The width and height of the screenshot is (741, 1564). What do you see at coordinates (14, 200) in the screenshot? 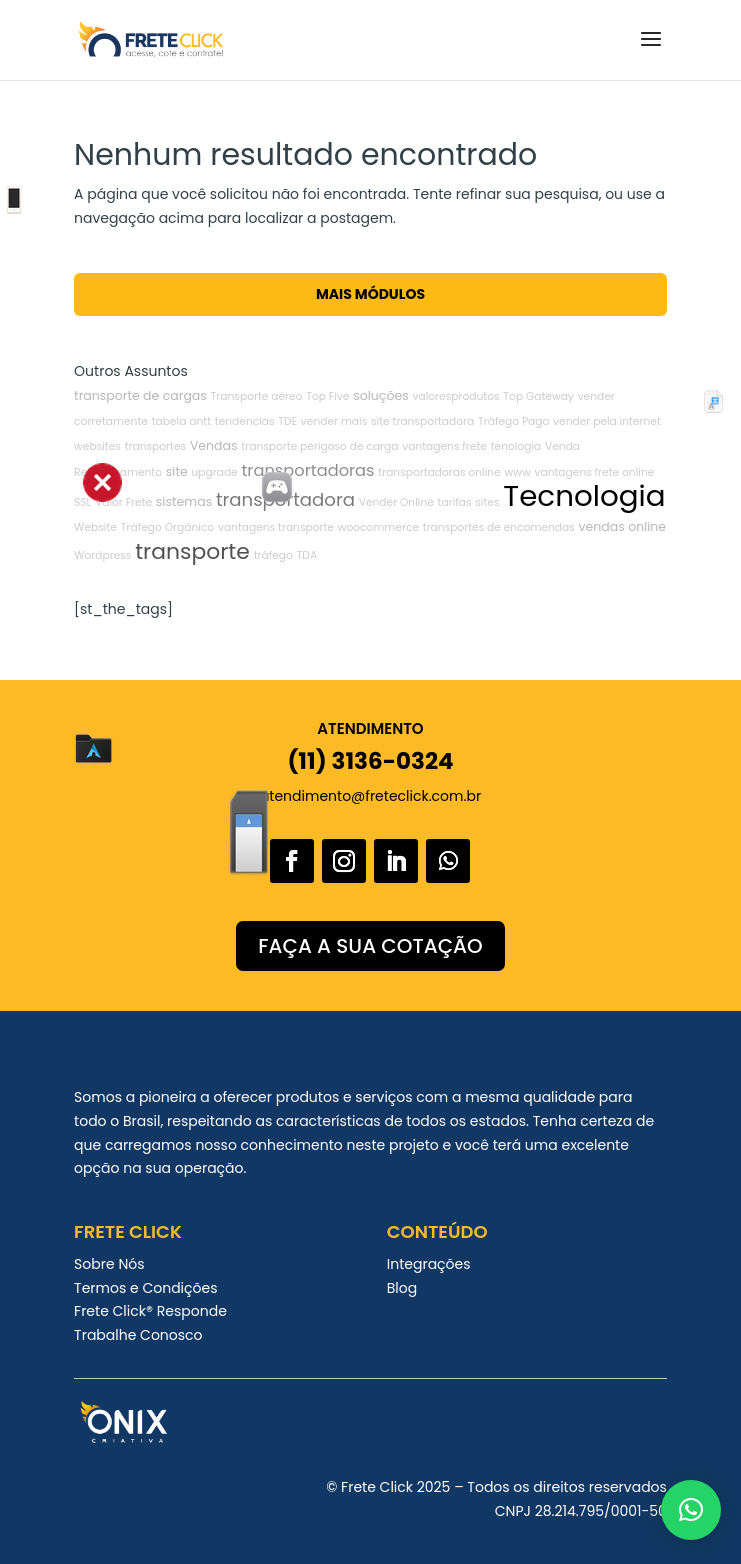
I see `iPod nano device connected` at bounding box center [14, 200].